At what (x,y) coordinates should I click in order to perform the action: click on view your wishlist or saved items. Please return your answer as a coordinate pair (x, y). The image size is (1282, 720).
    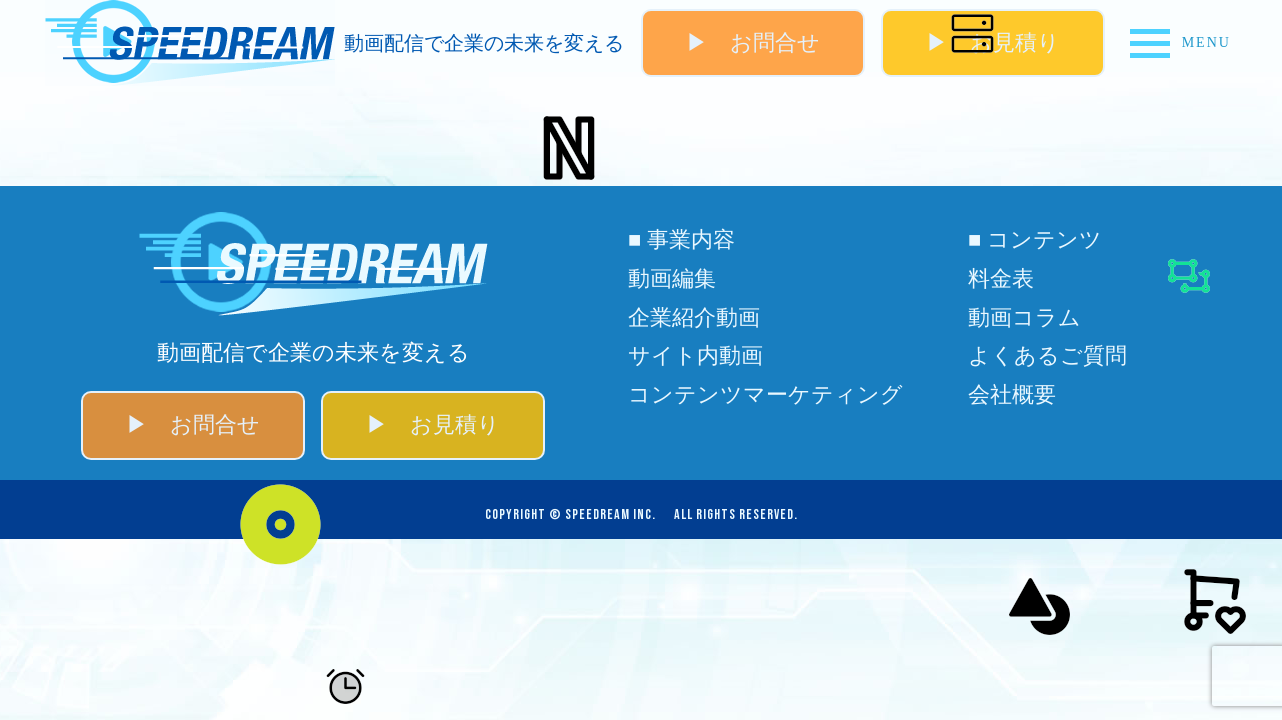
    Looking at the image, I should click on (1212, 600).